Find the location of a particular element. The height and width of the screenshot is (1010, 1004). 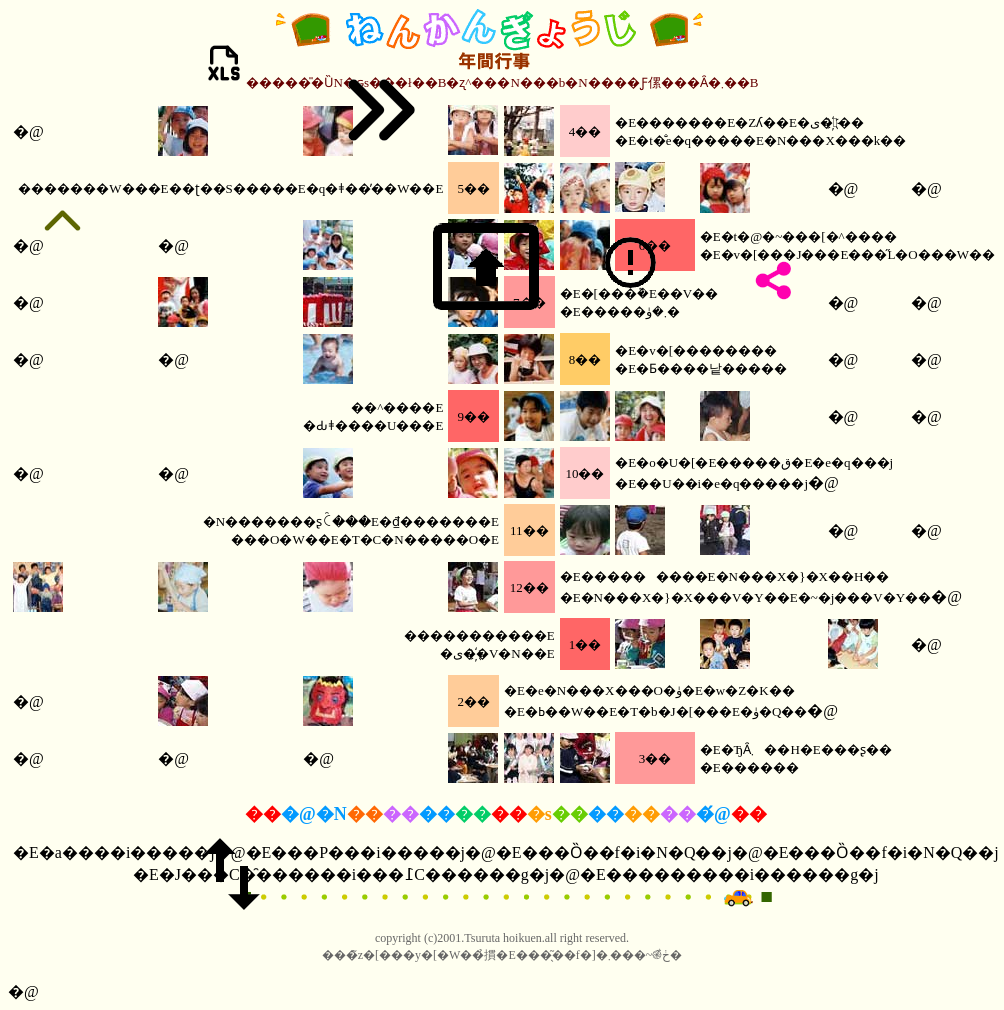

present to all participants is located at coordinates (486, 267).